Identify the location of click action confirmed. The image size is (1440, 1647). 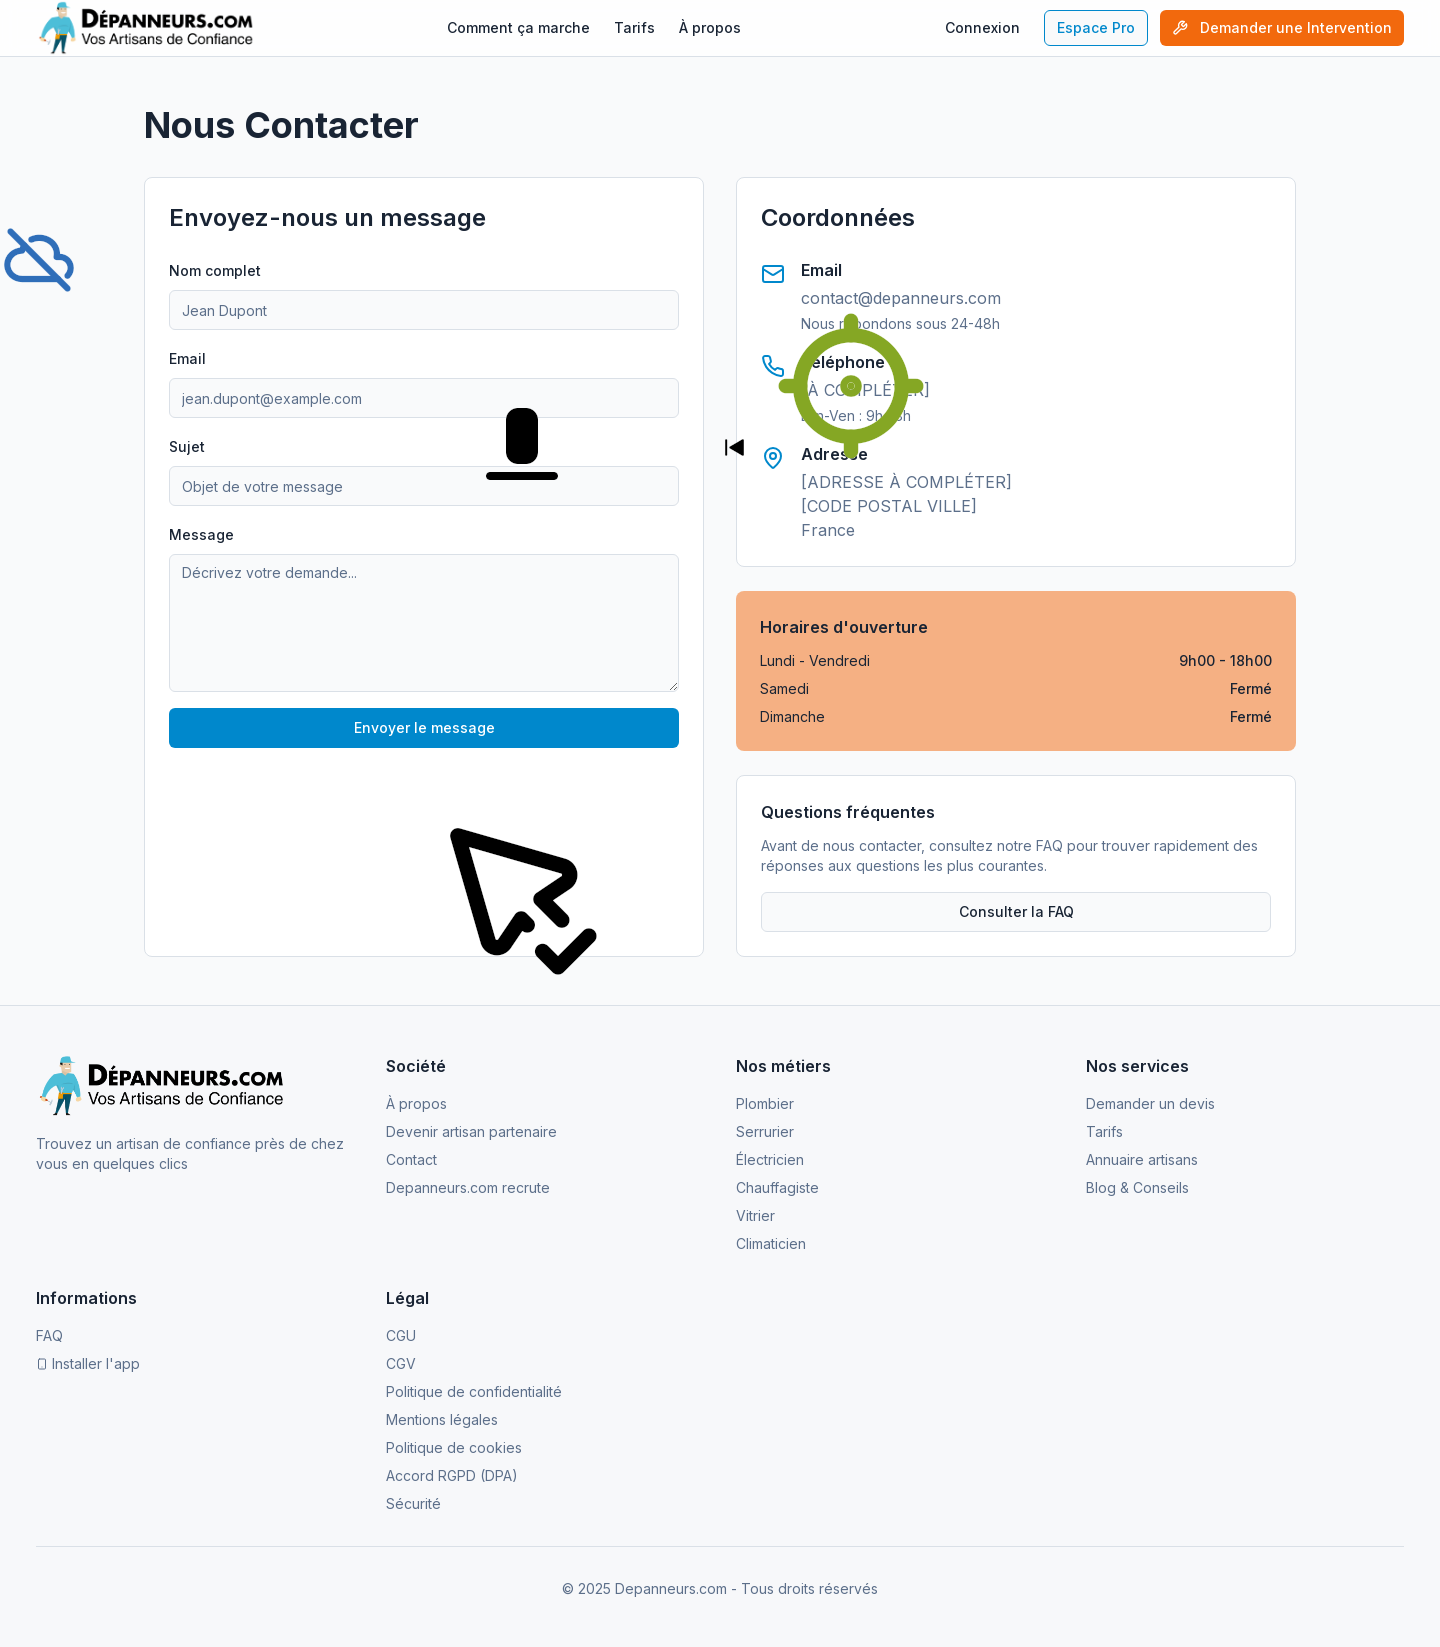
(519, 897).